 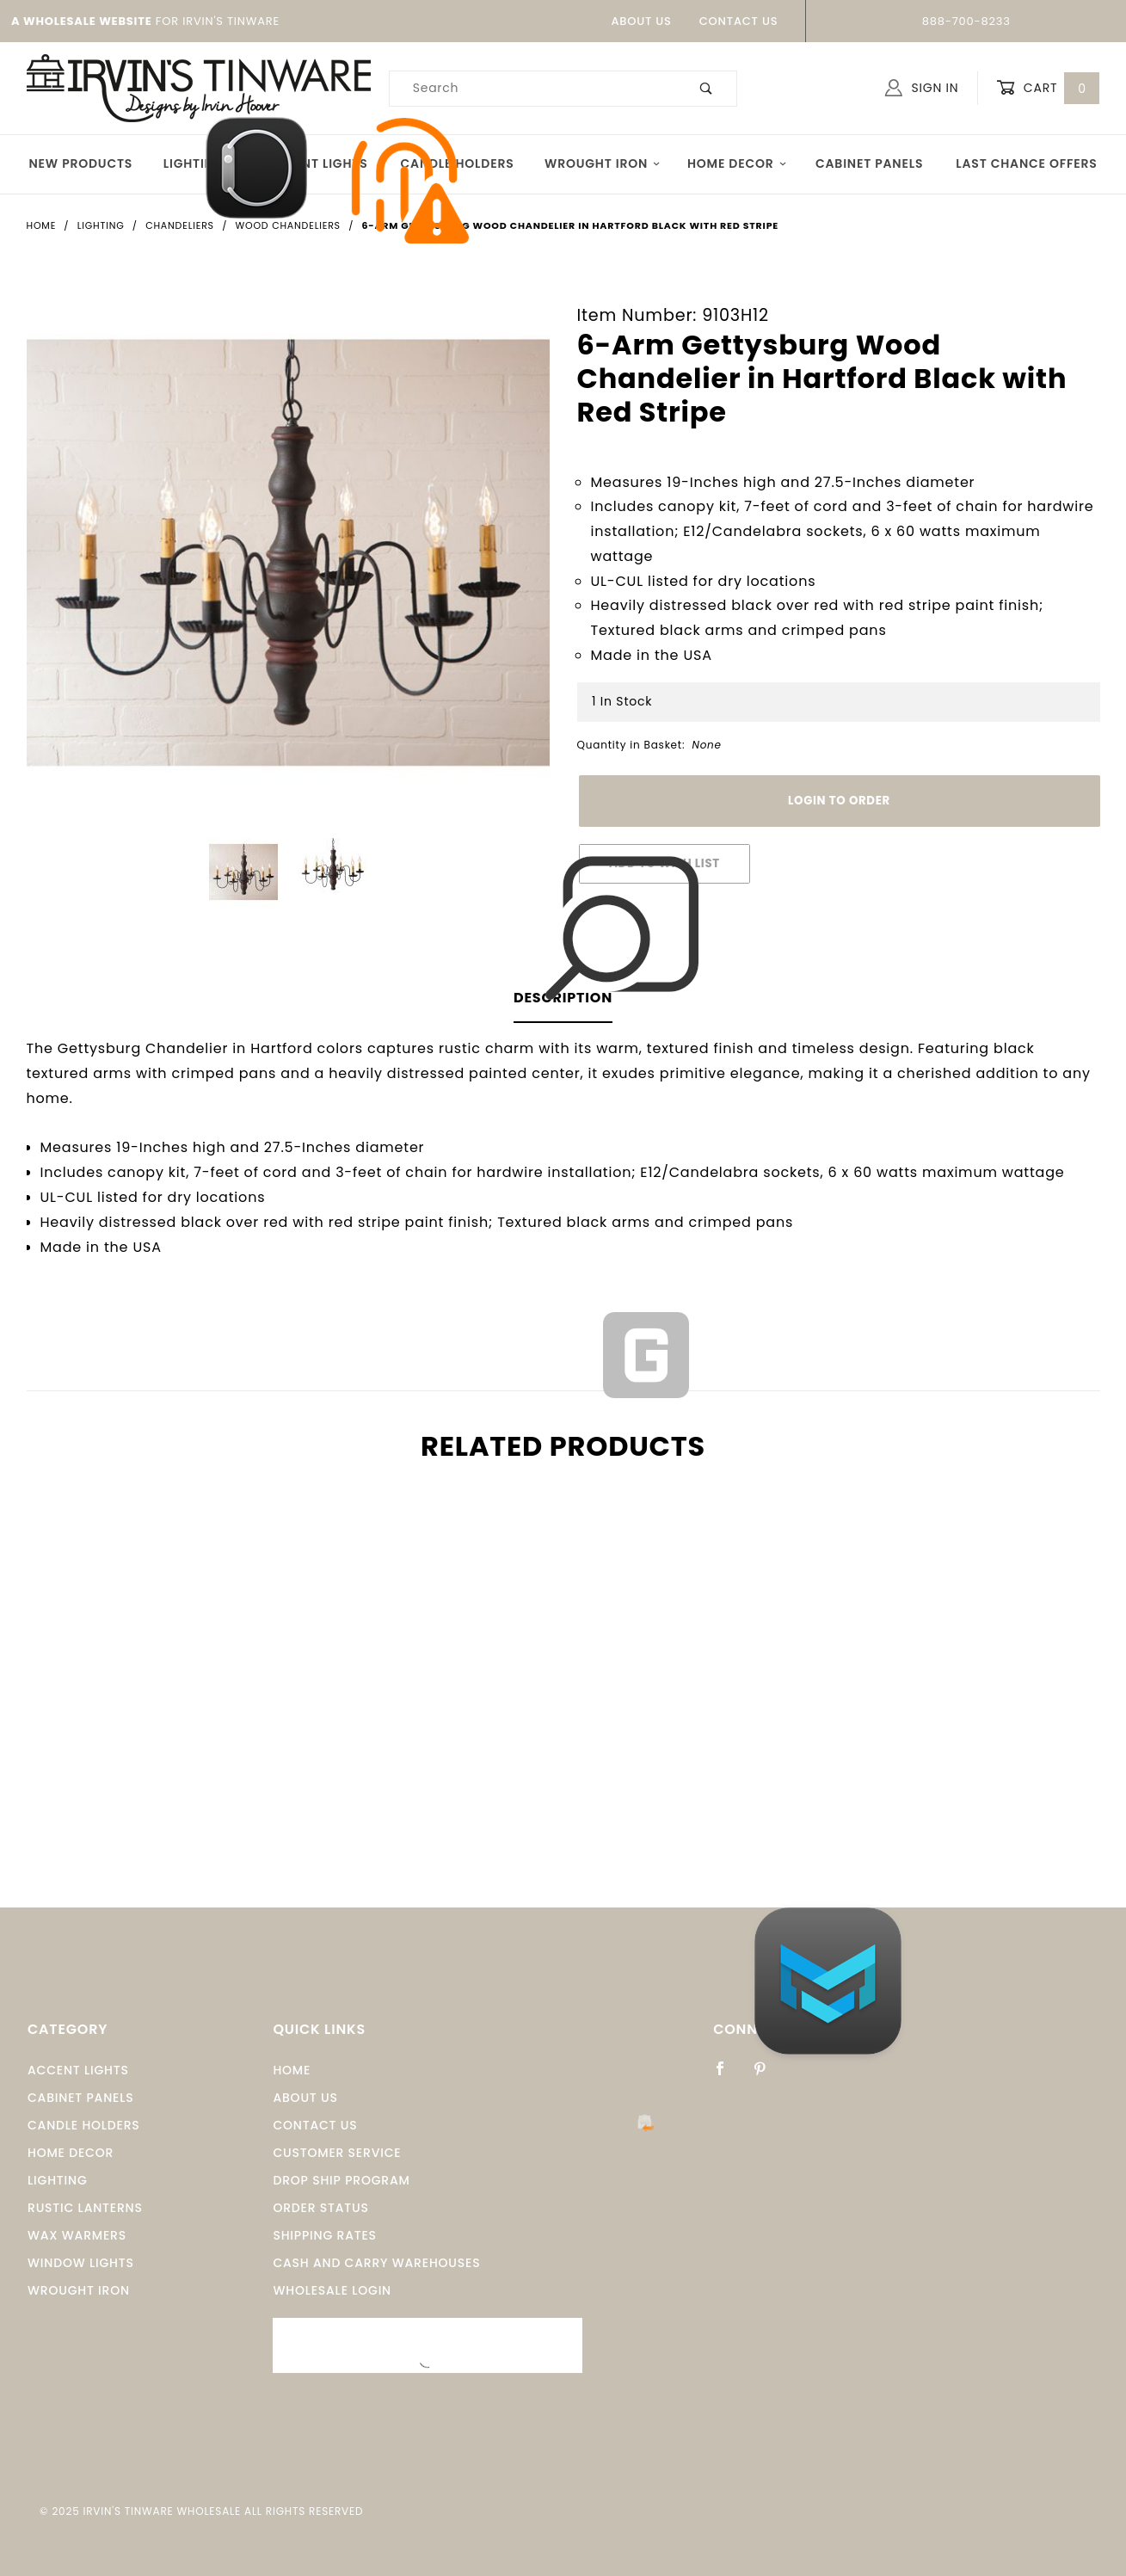 I want to click on fingerprint authentication error or failure, so click(x=410, y=181).